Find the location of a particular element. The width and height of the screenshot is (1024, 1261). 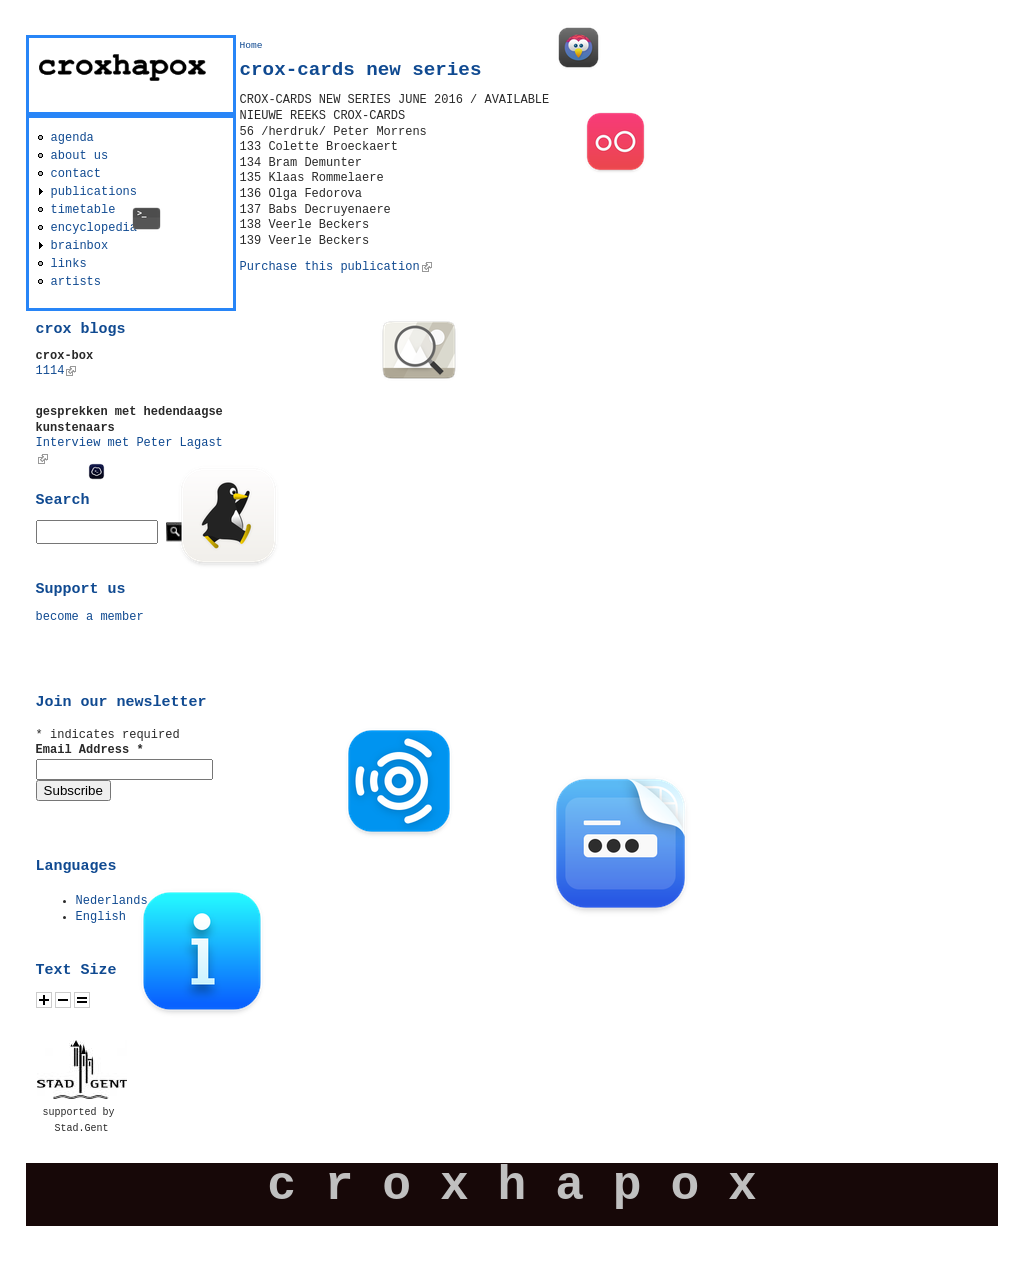

open corebird twitter client is located at coordinates (578, 47).